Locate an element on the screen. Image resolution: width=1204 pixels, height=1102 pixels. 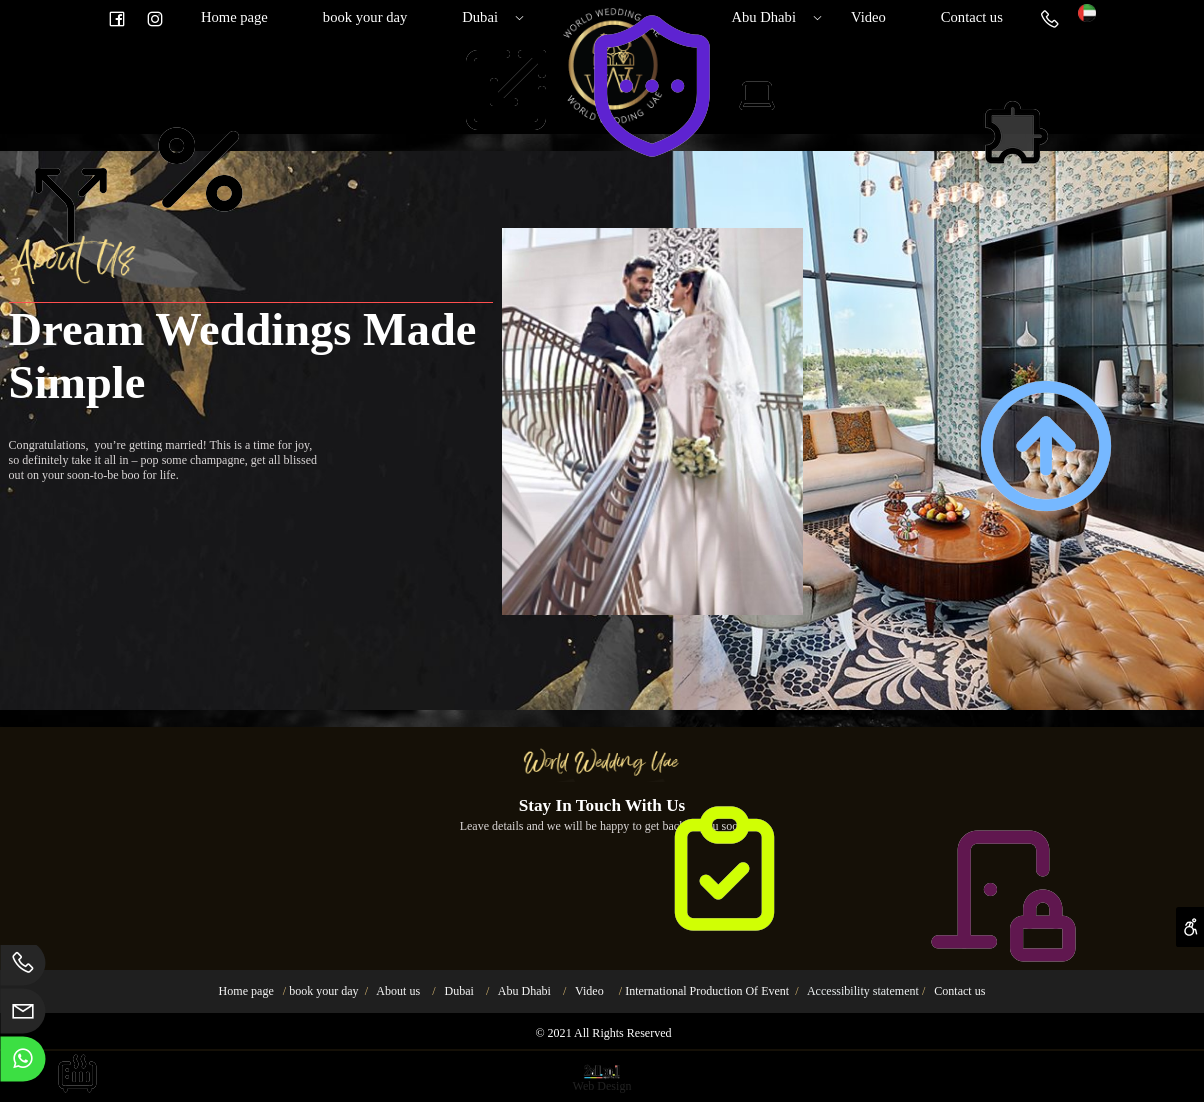
view discount or sale pricing is located at coordinates (200, 169).